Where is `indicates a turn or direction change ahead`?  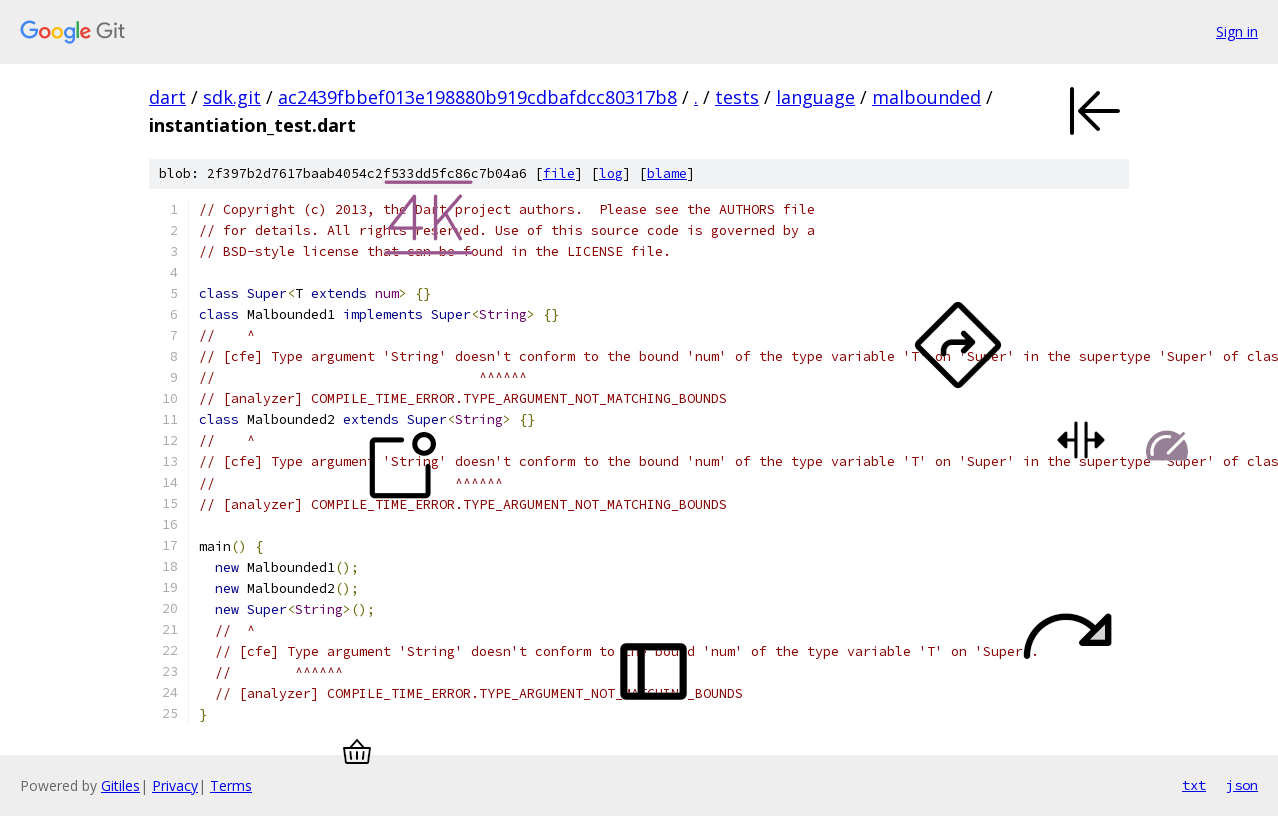 indicates a turn or direction change ahead is located at coordinates (958, 345).